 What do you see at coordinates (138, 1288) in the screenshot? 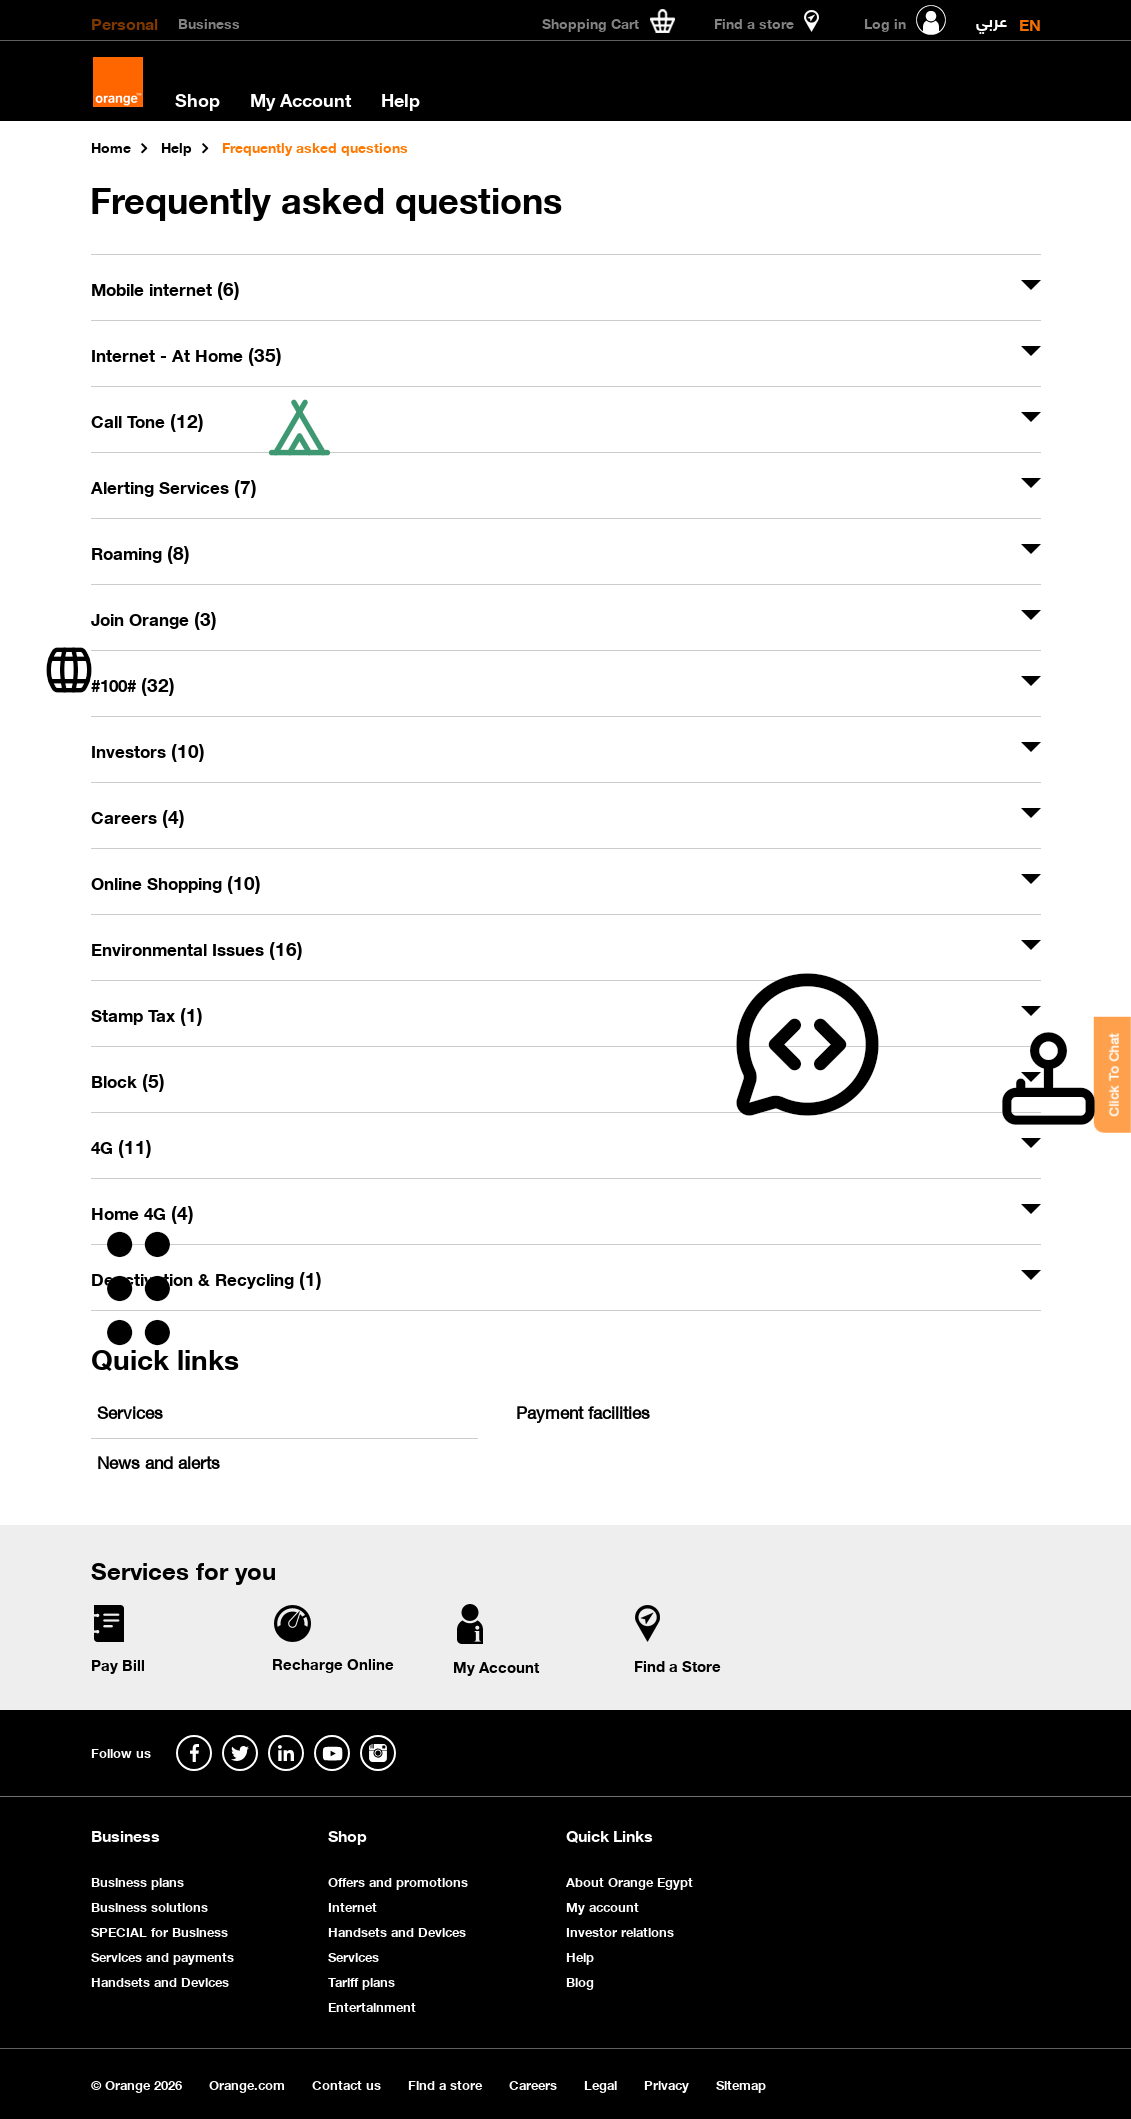
I see `drag to reorder items vertically` at bounding box center [138, 1288].